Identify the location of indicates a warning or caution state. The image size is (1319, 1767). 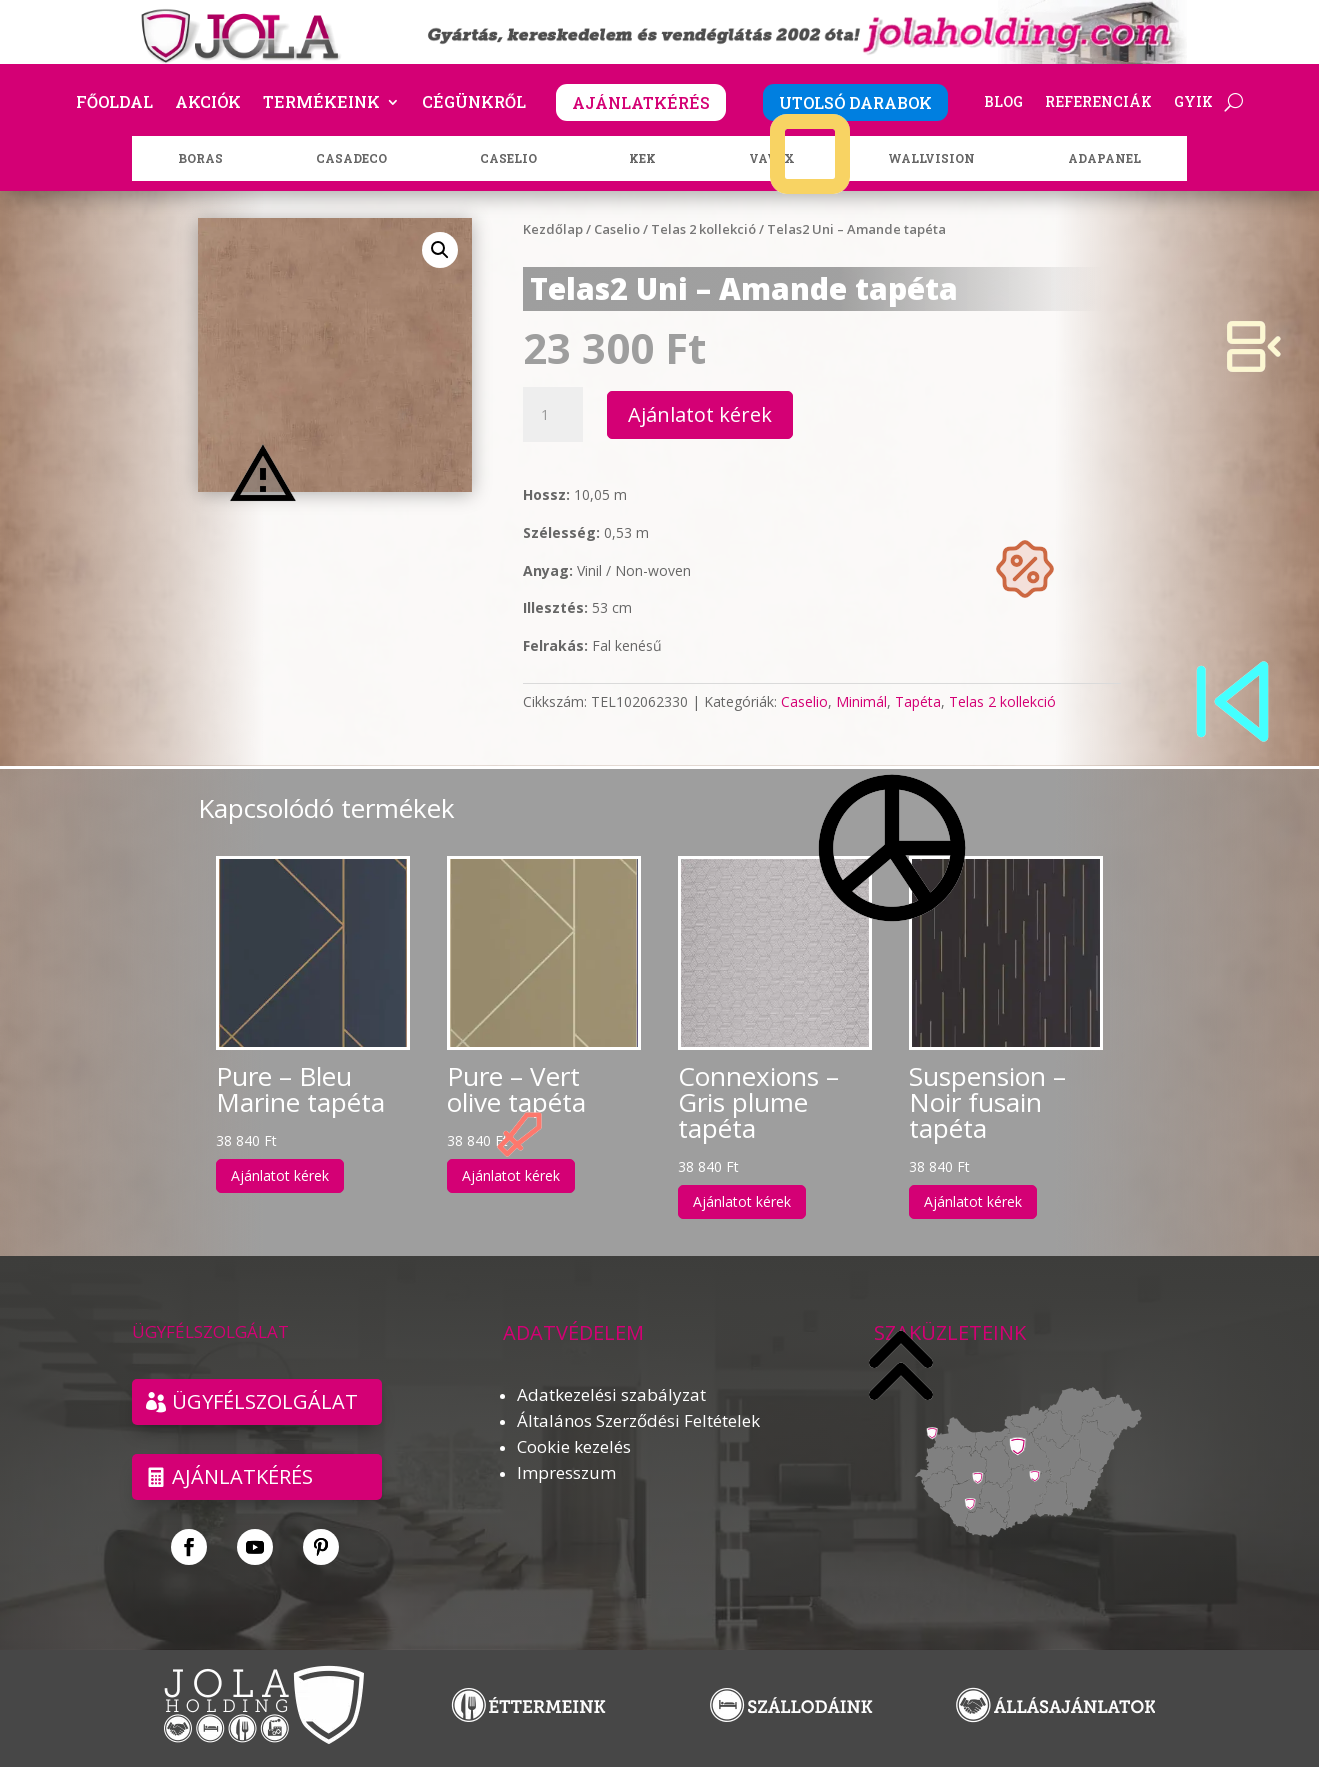
(263, 474).